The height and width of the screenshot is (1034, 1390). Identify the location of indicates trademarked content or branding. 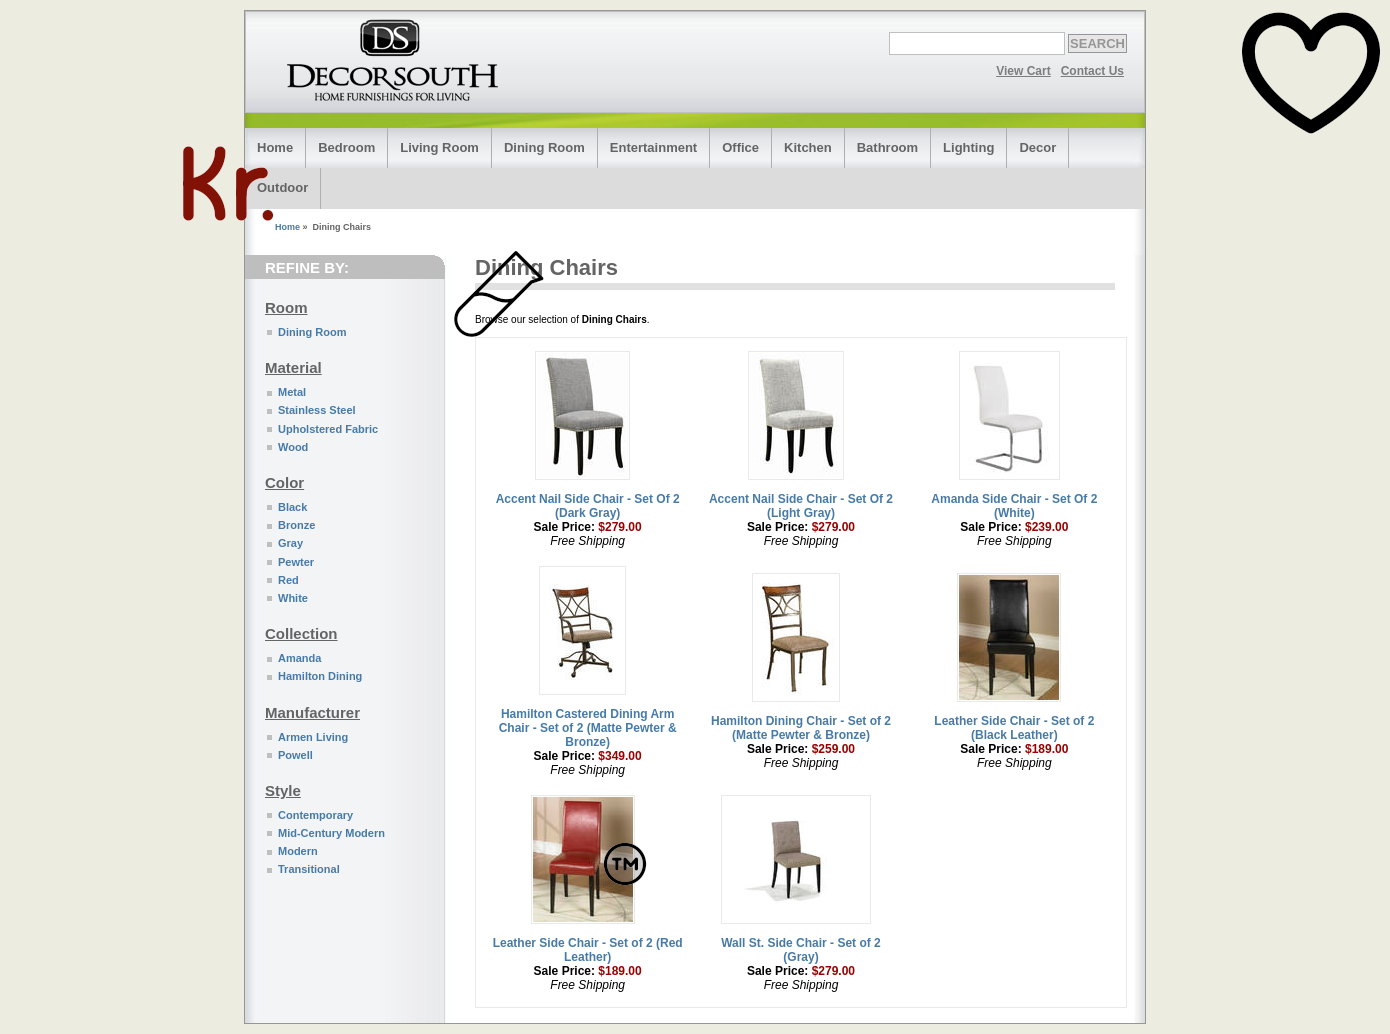
(625, 864).